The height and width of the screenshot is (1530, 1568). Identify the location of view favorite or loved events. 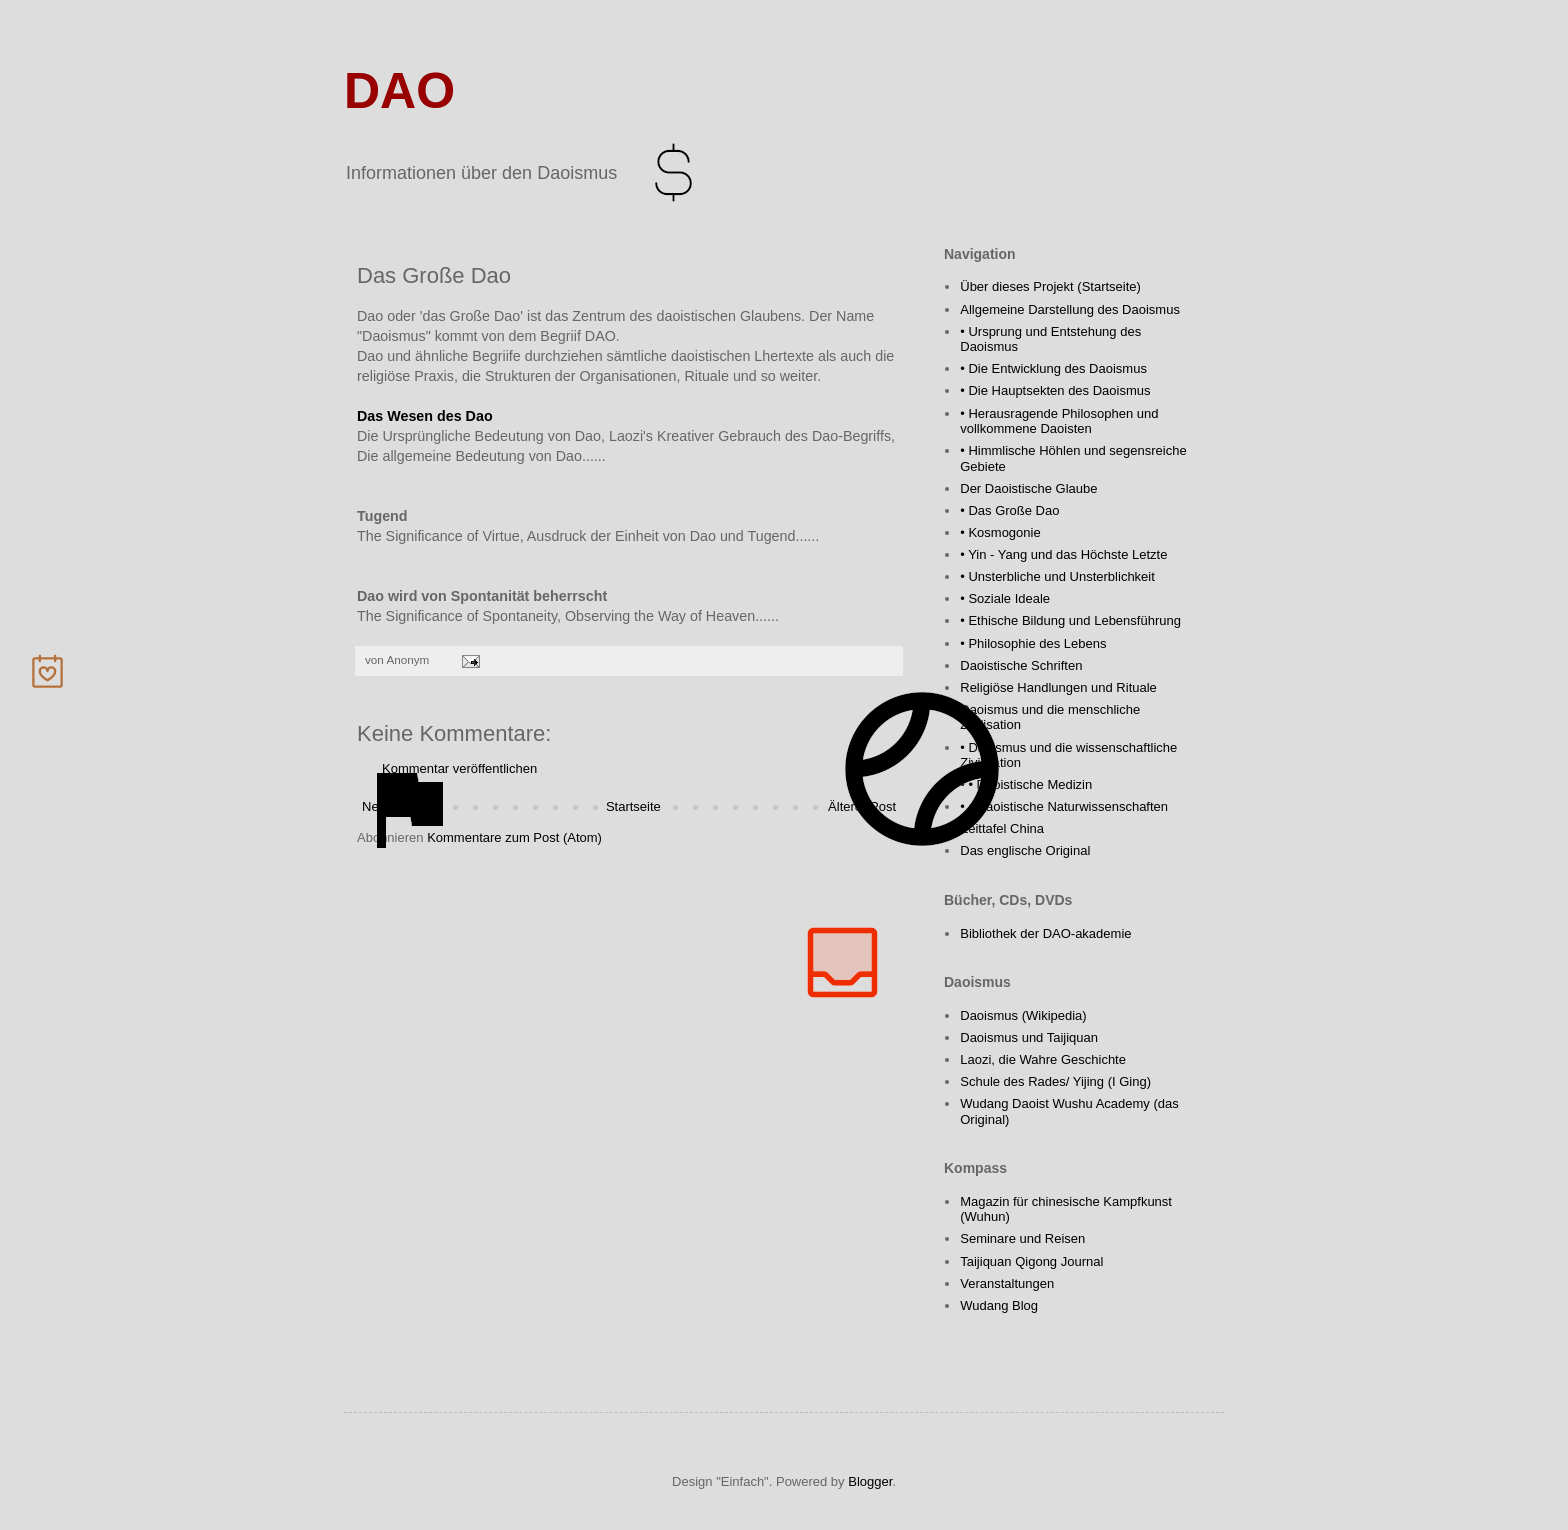
(47, 672).